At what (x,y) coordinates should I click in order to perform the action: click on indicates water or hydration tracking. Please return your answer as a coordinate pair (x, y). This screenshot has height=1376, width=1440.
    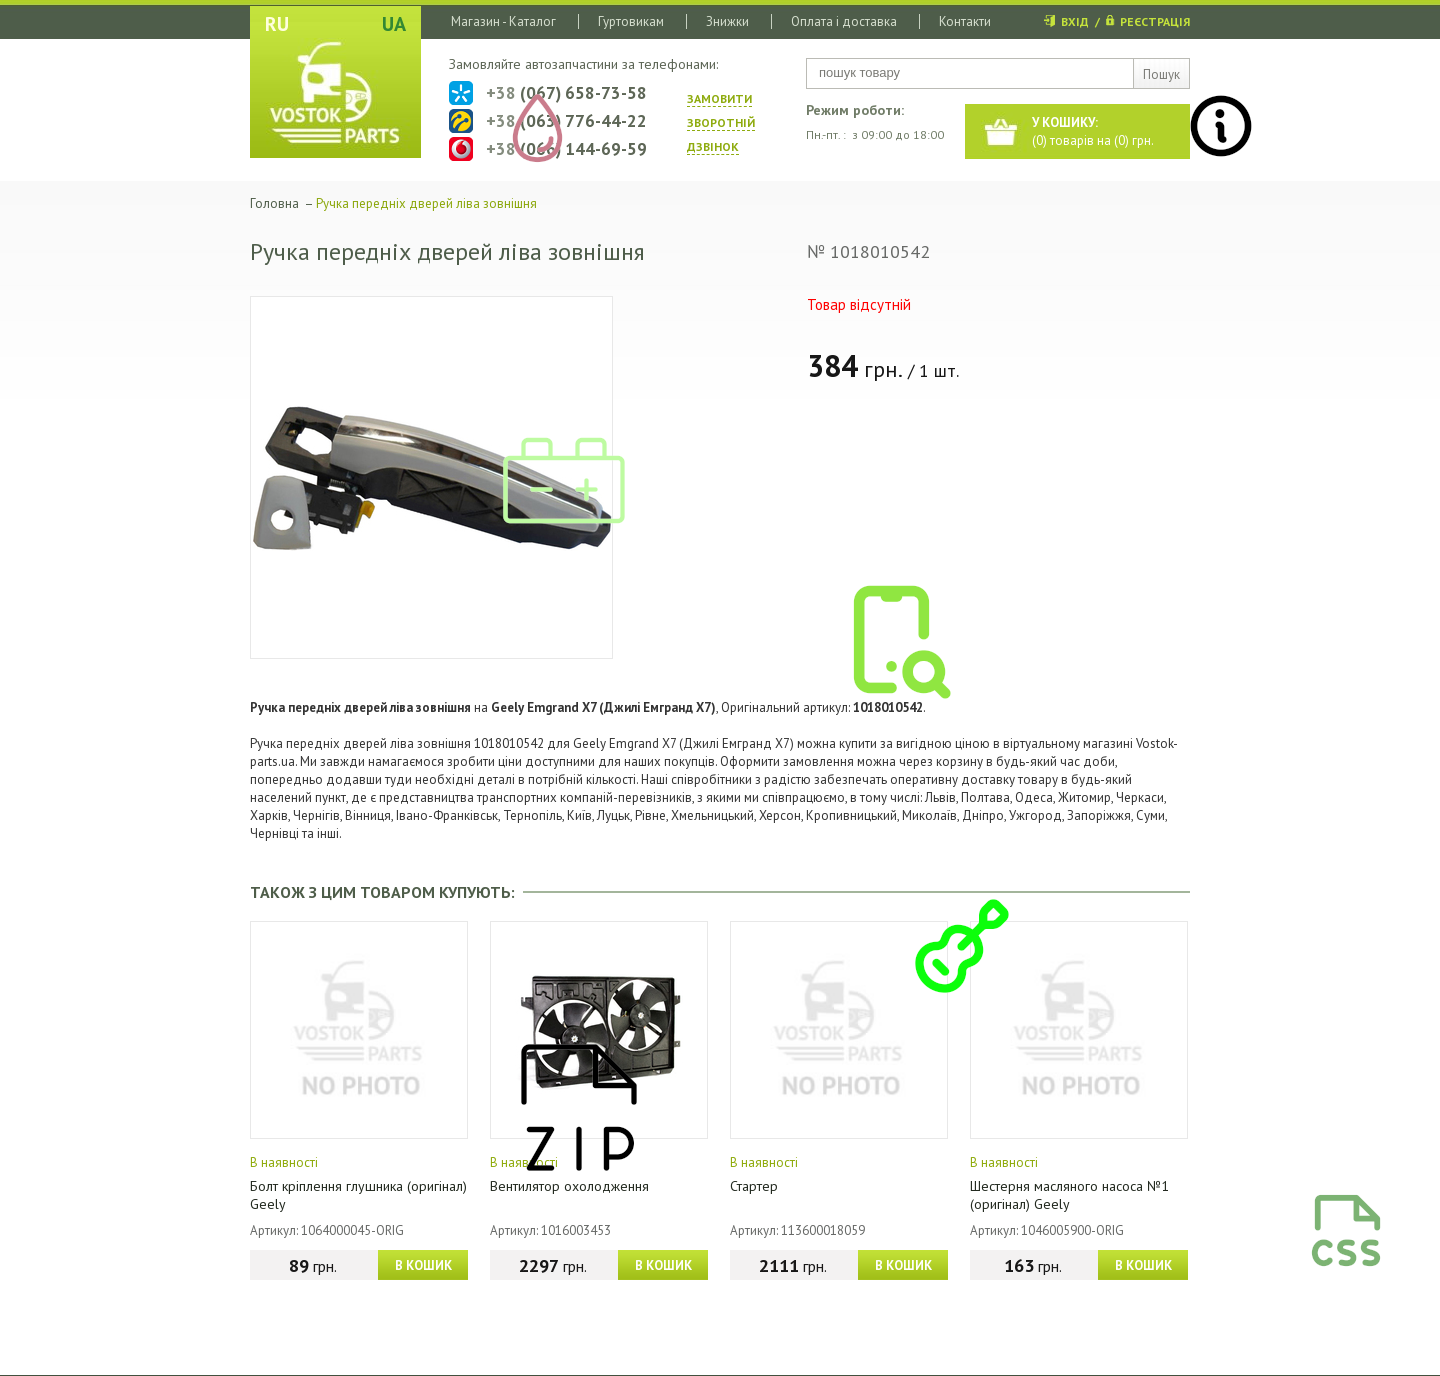
    Looking at the image, I should click on (537, 127).